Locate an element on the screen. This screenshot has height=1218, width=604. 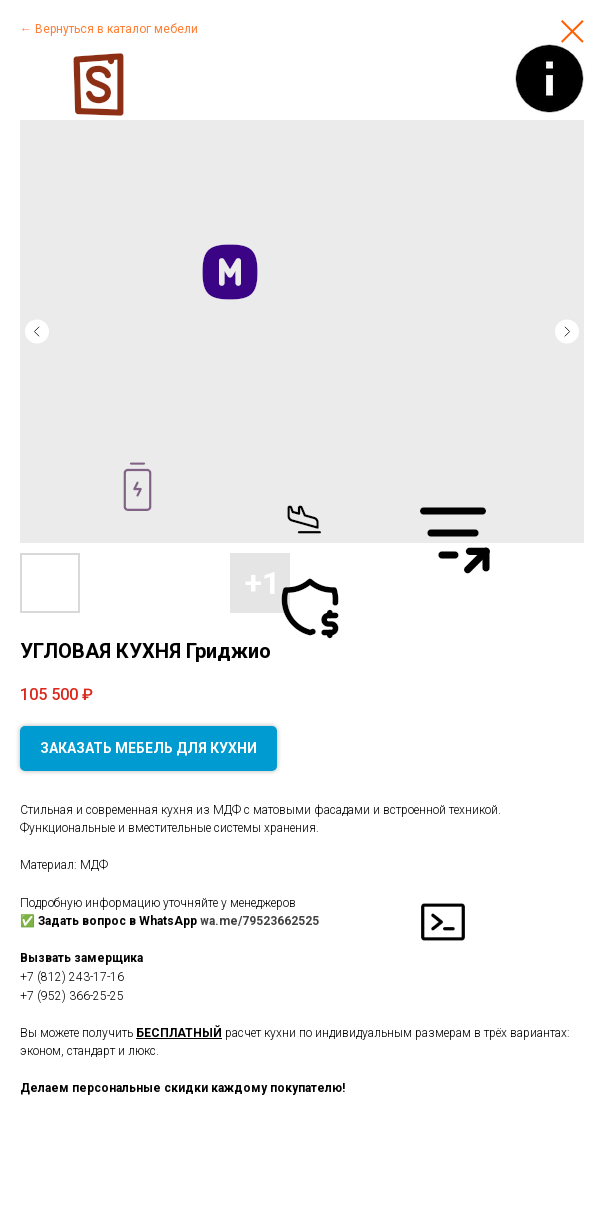
access menu or main navigation is located at coordinates (230, 272).